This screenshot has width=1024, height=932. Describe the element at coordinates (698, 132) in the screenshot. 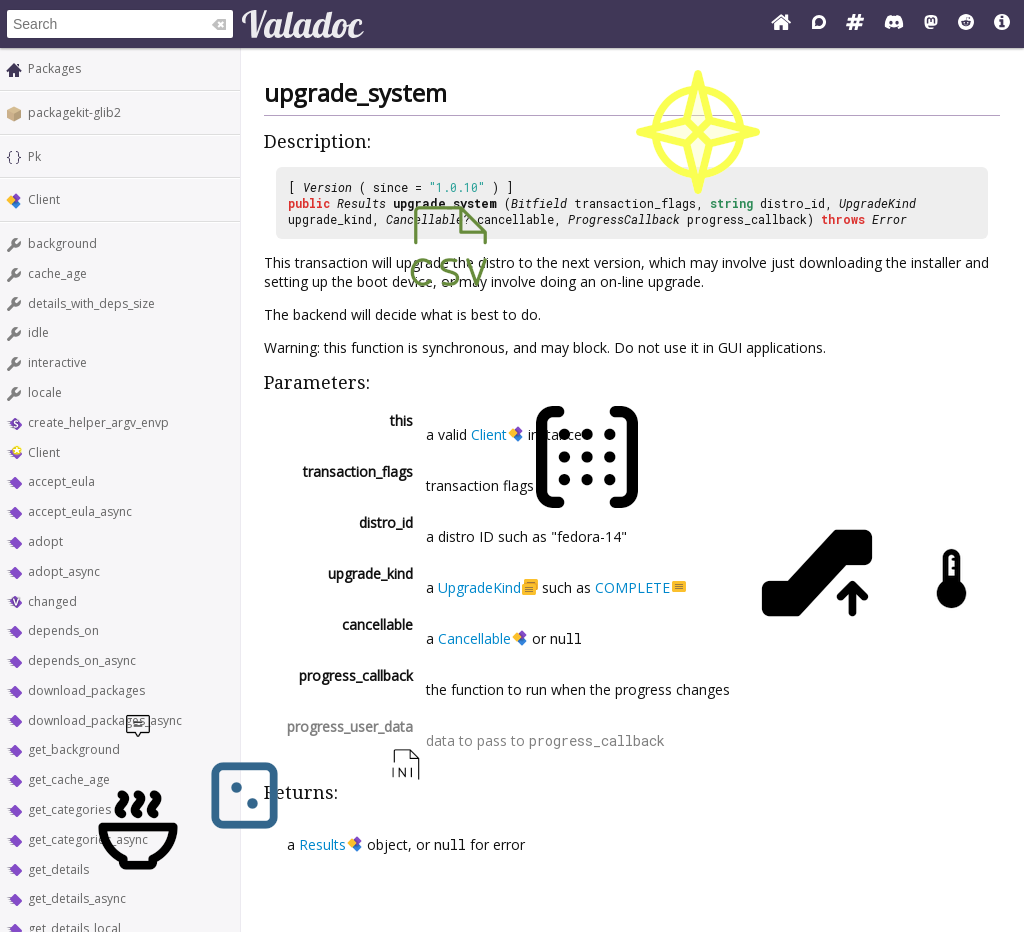

I see `navigate or view map orientation` at that location.